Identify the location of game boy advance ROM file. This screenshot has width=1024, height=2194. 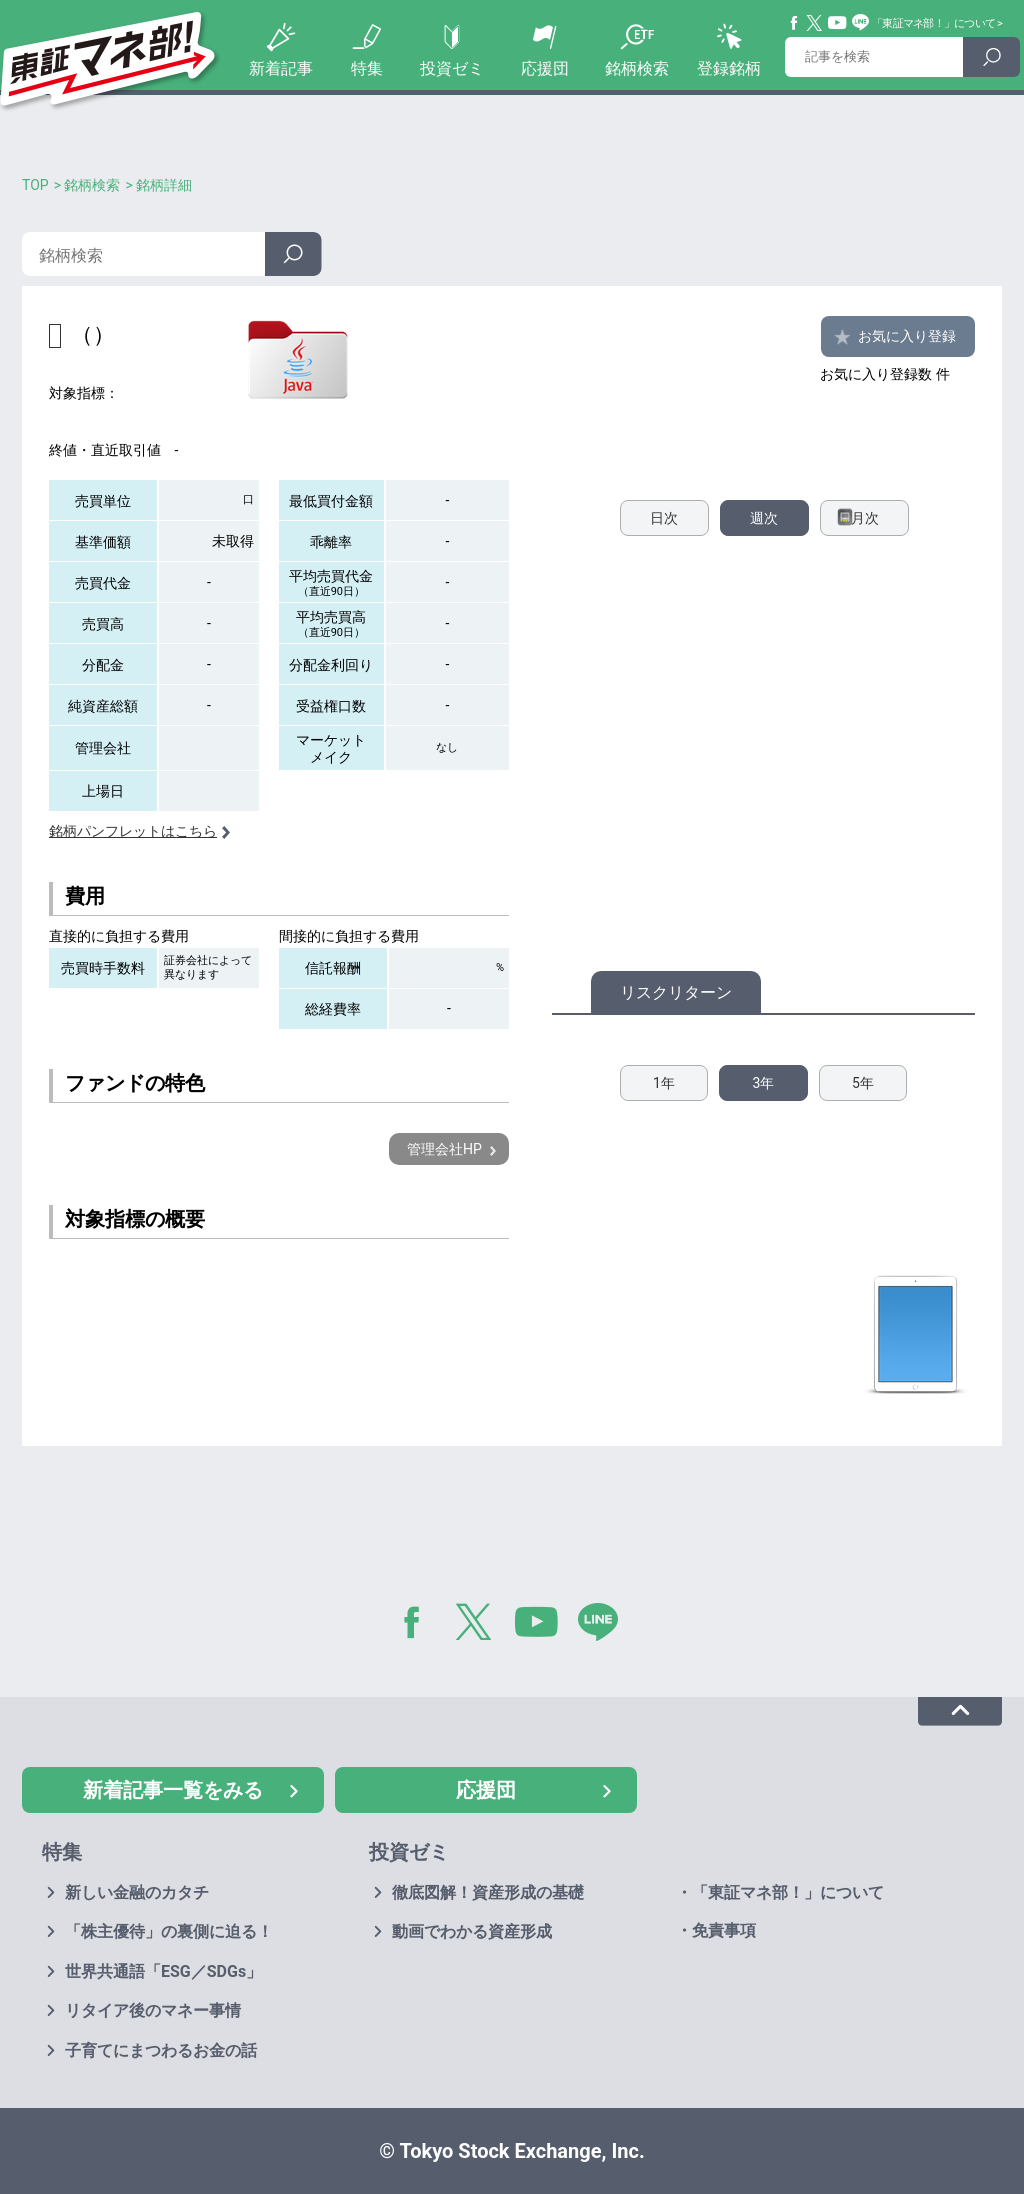
(845, 517).